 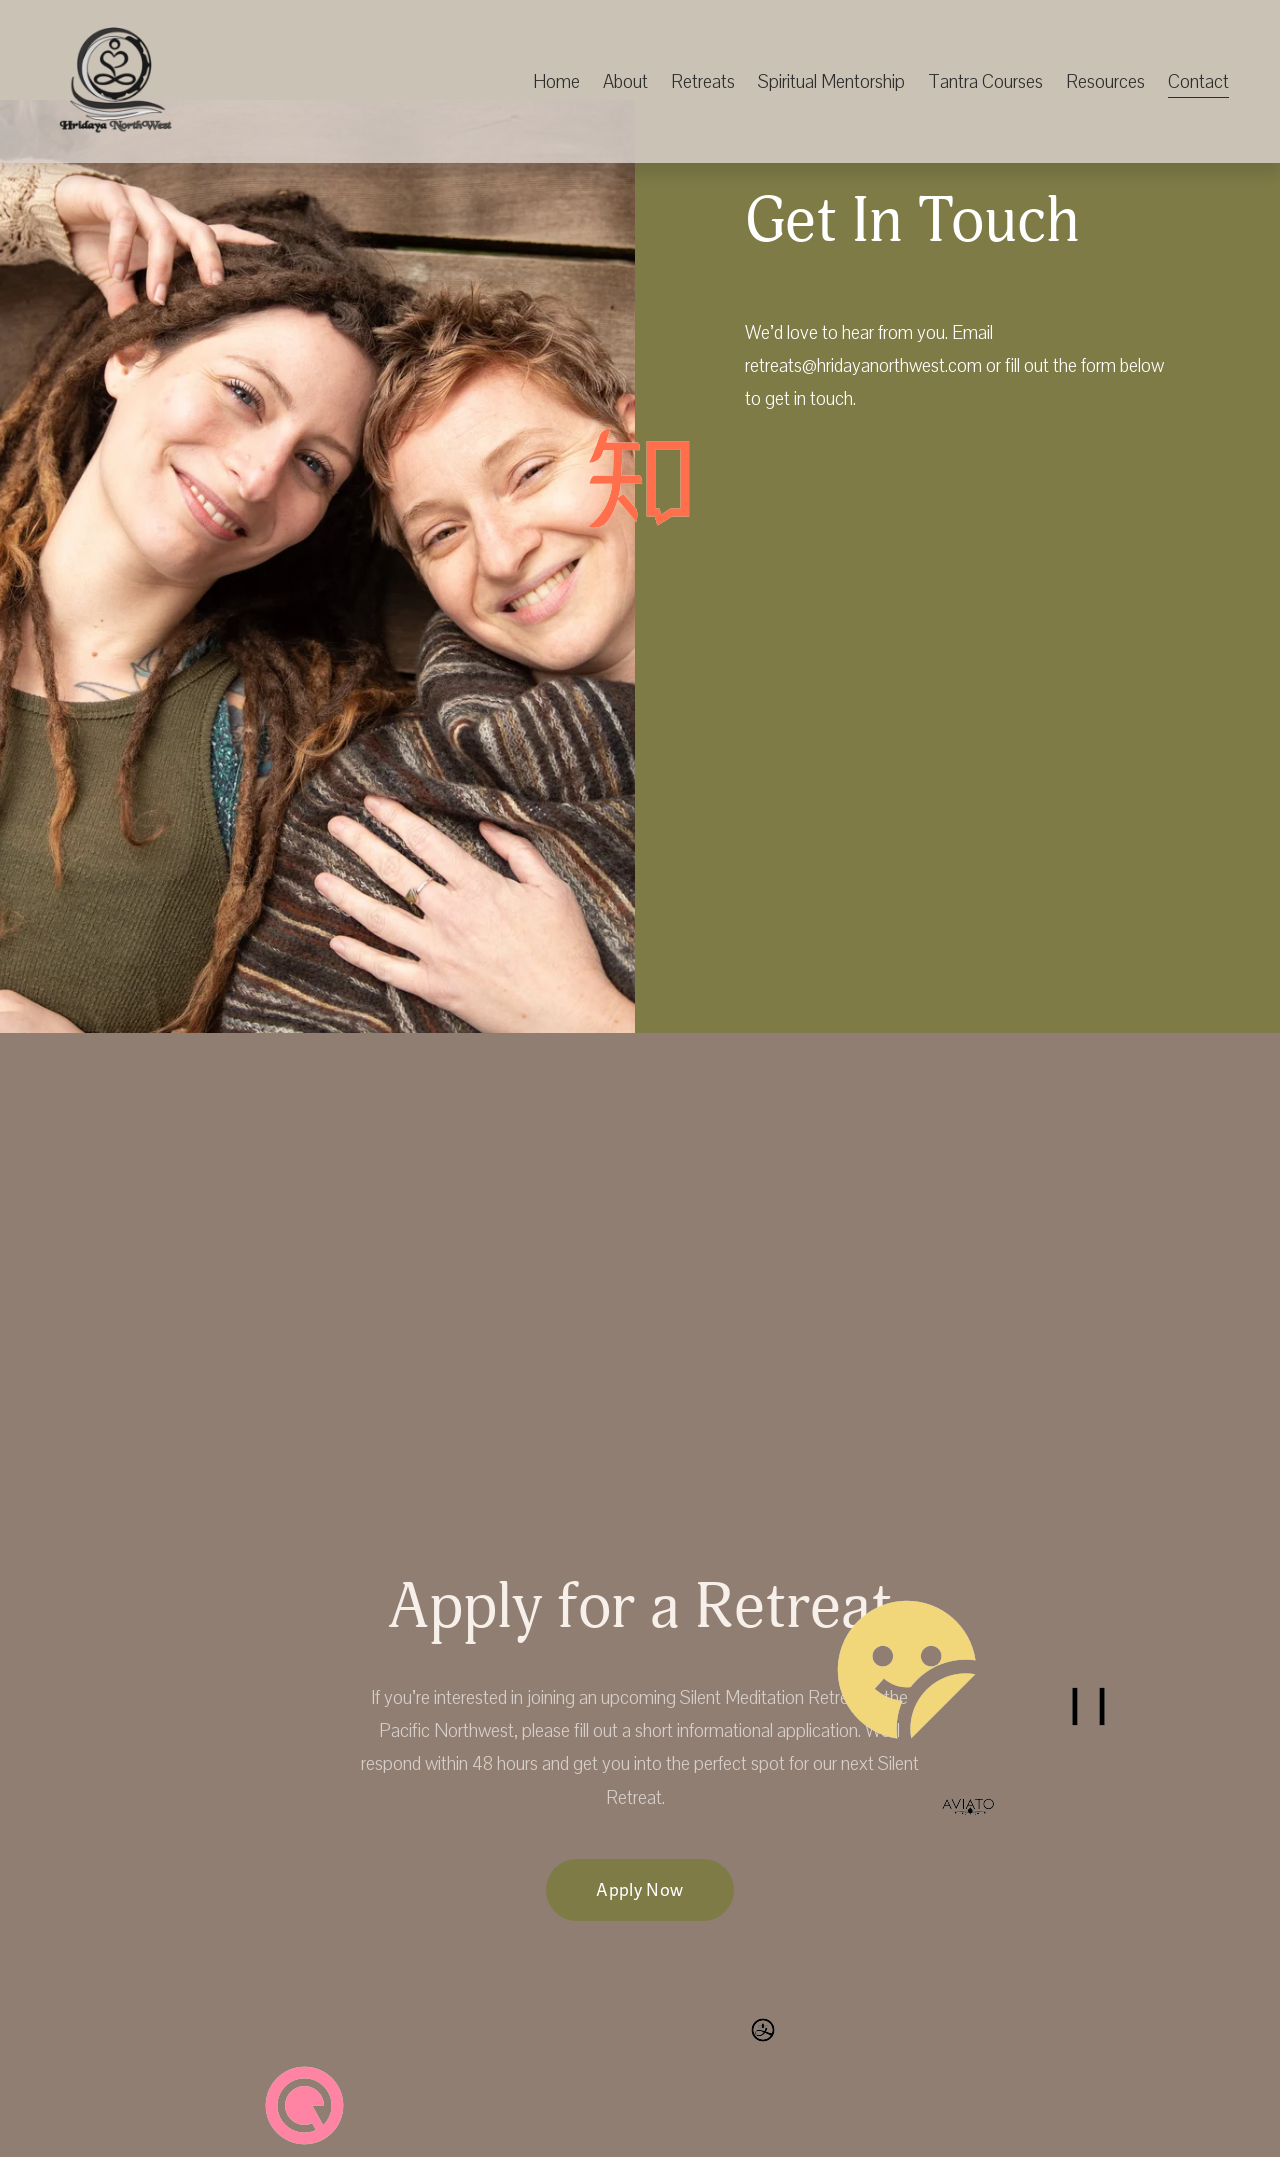 I want to click on pause media playback, so click(x=1088, y=1706).